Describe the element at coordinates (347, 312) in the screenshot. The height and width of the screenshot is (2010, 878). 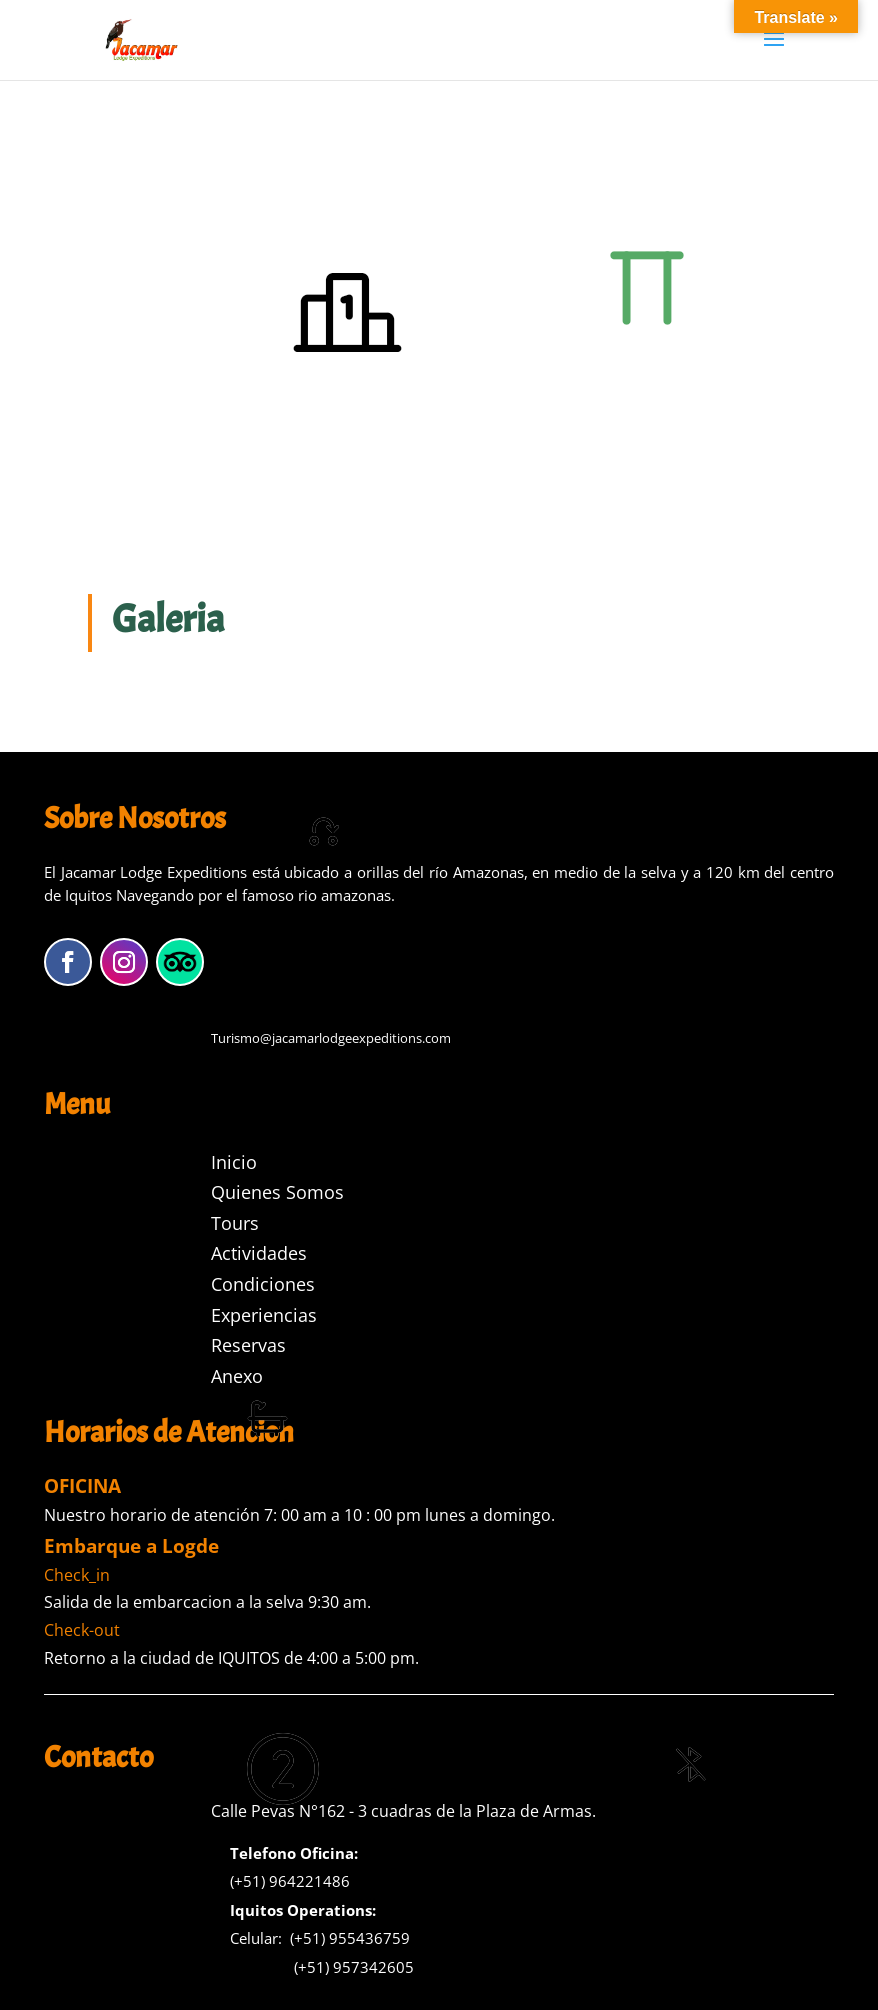
I see `view leaderboard rankings` at that location.